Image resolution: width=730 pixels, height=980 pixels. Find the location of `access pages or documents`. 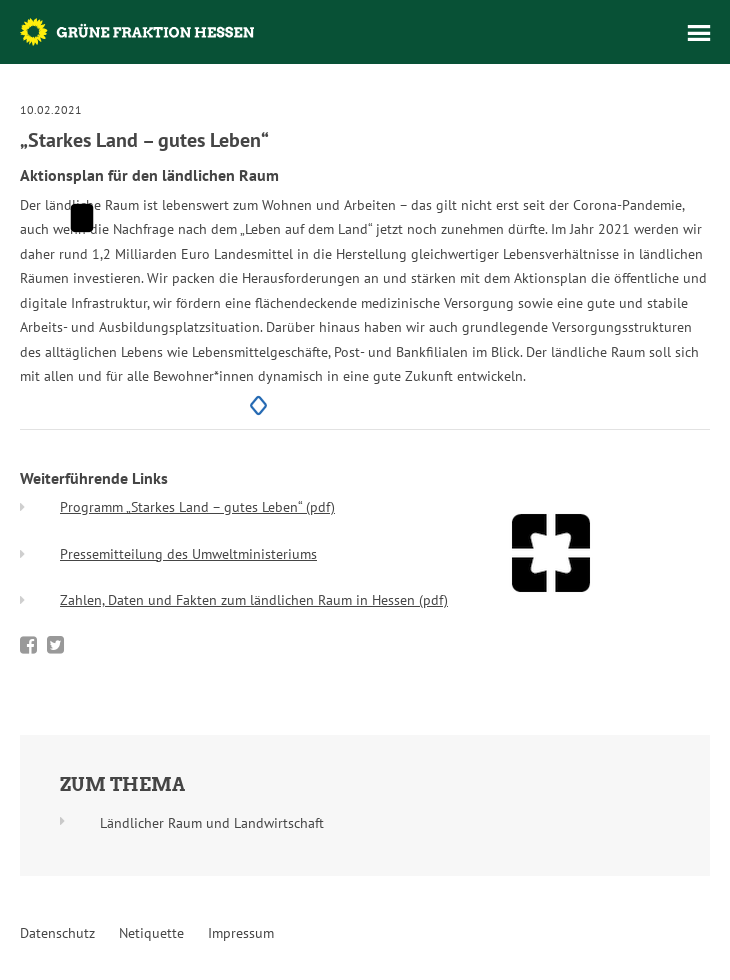

access pages or documents is located at coordinates (551, 553).